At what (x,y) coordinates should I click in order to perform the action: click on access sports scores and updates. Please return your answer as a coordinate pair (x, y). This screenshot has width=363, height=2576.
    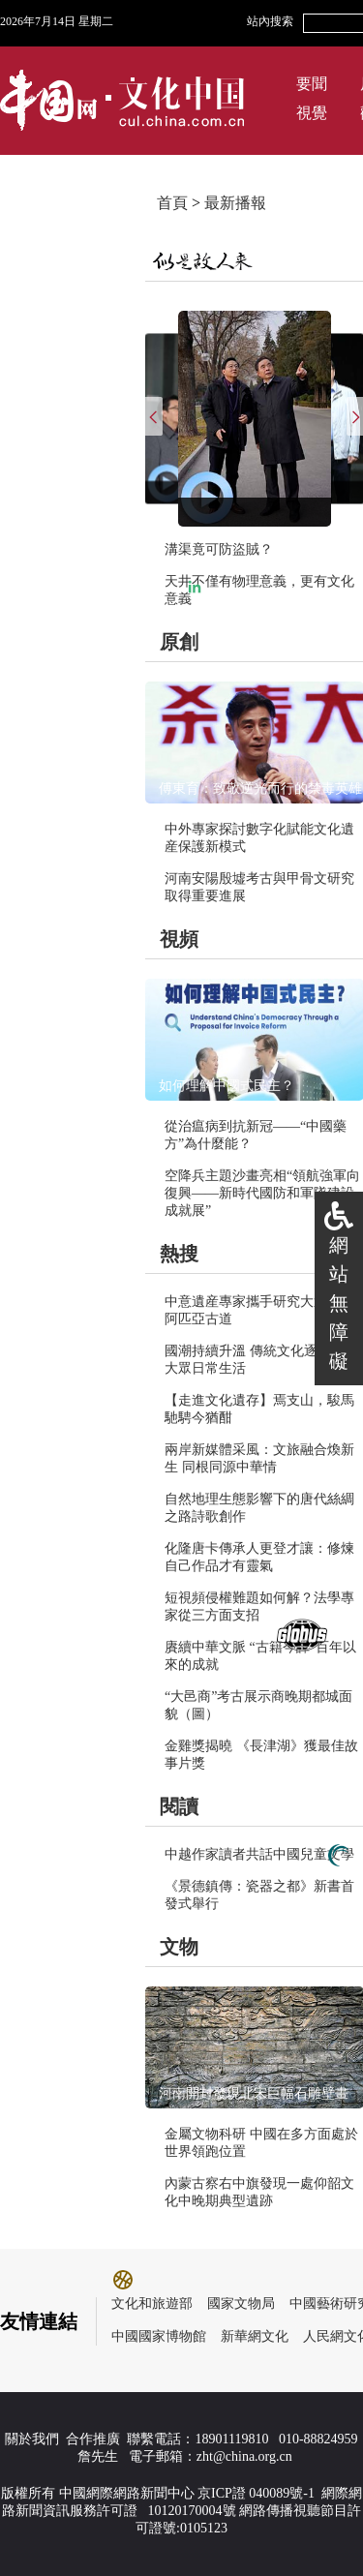
    Looking at the image, I should click on (123, 2280).